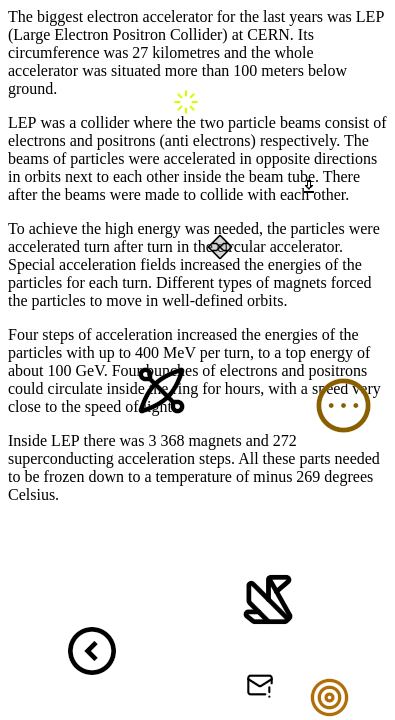  I want to click on access kayaking or water sports activities, so click(161, 390).